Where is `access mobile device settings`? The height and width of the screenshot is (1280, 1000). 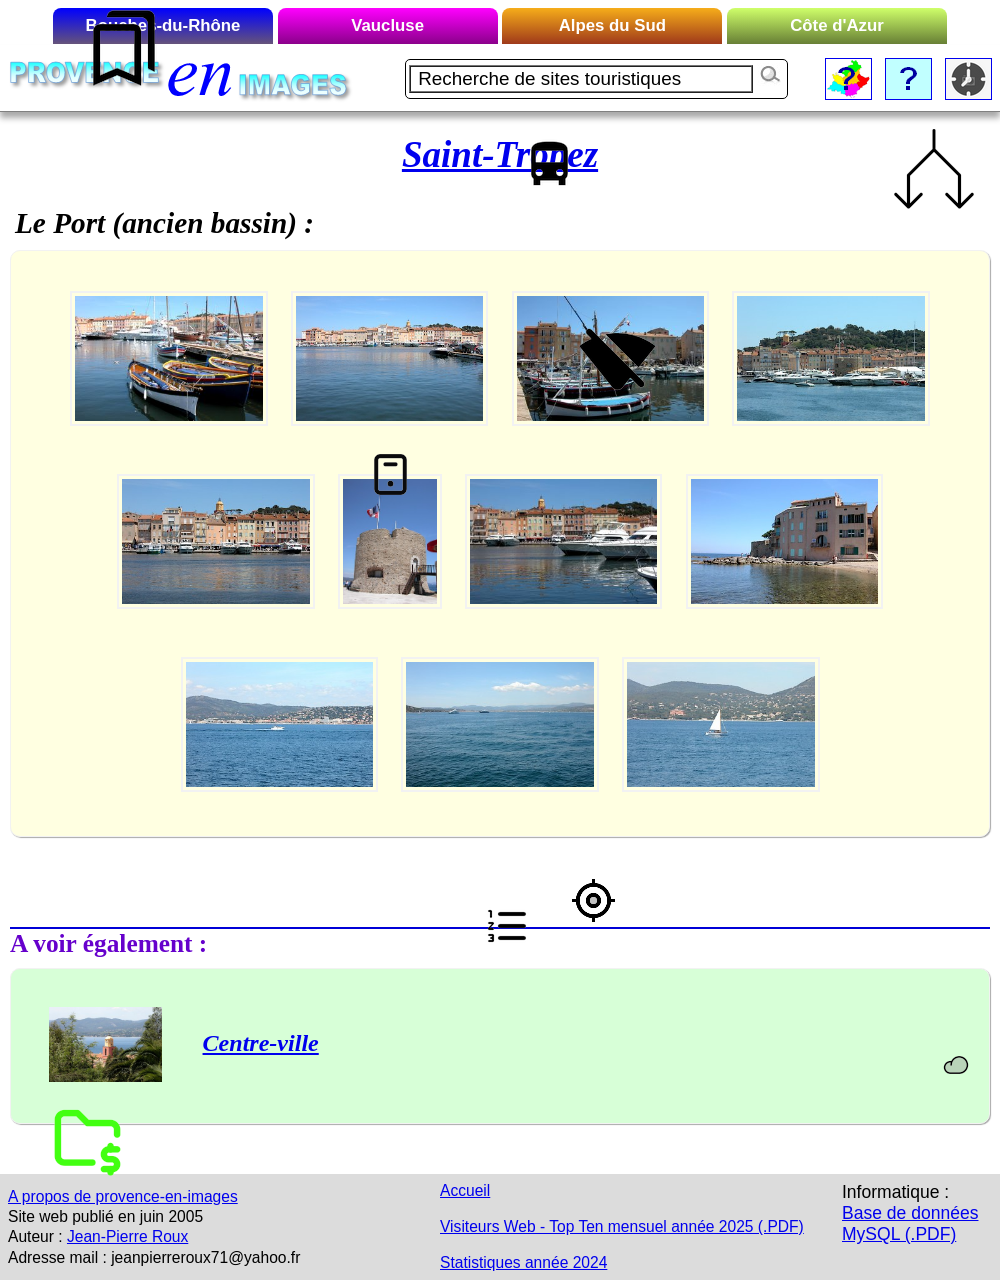 access mobile device settings is located at coordinates (390, 474).